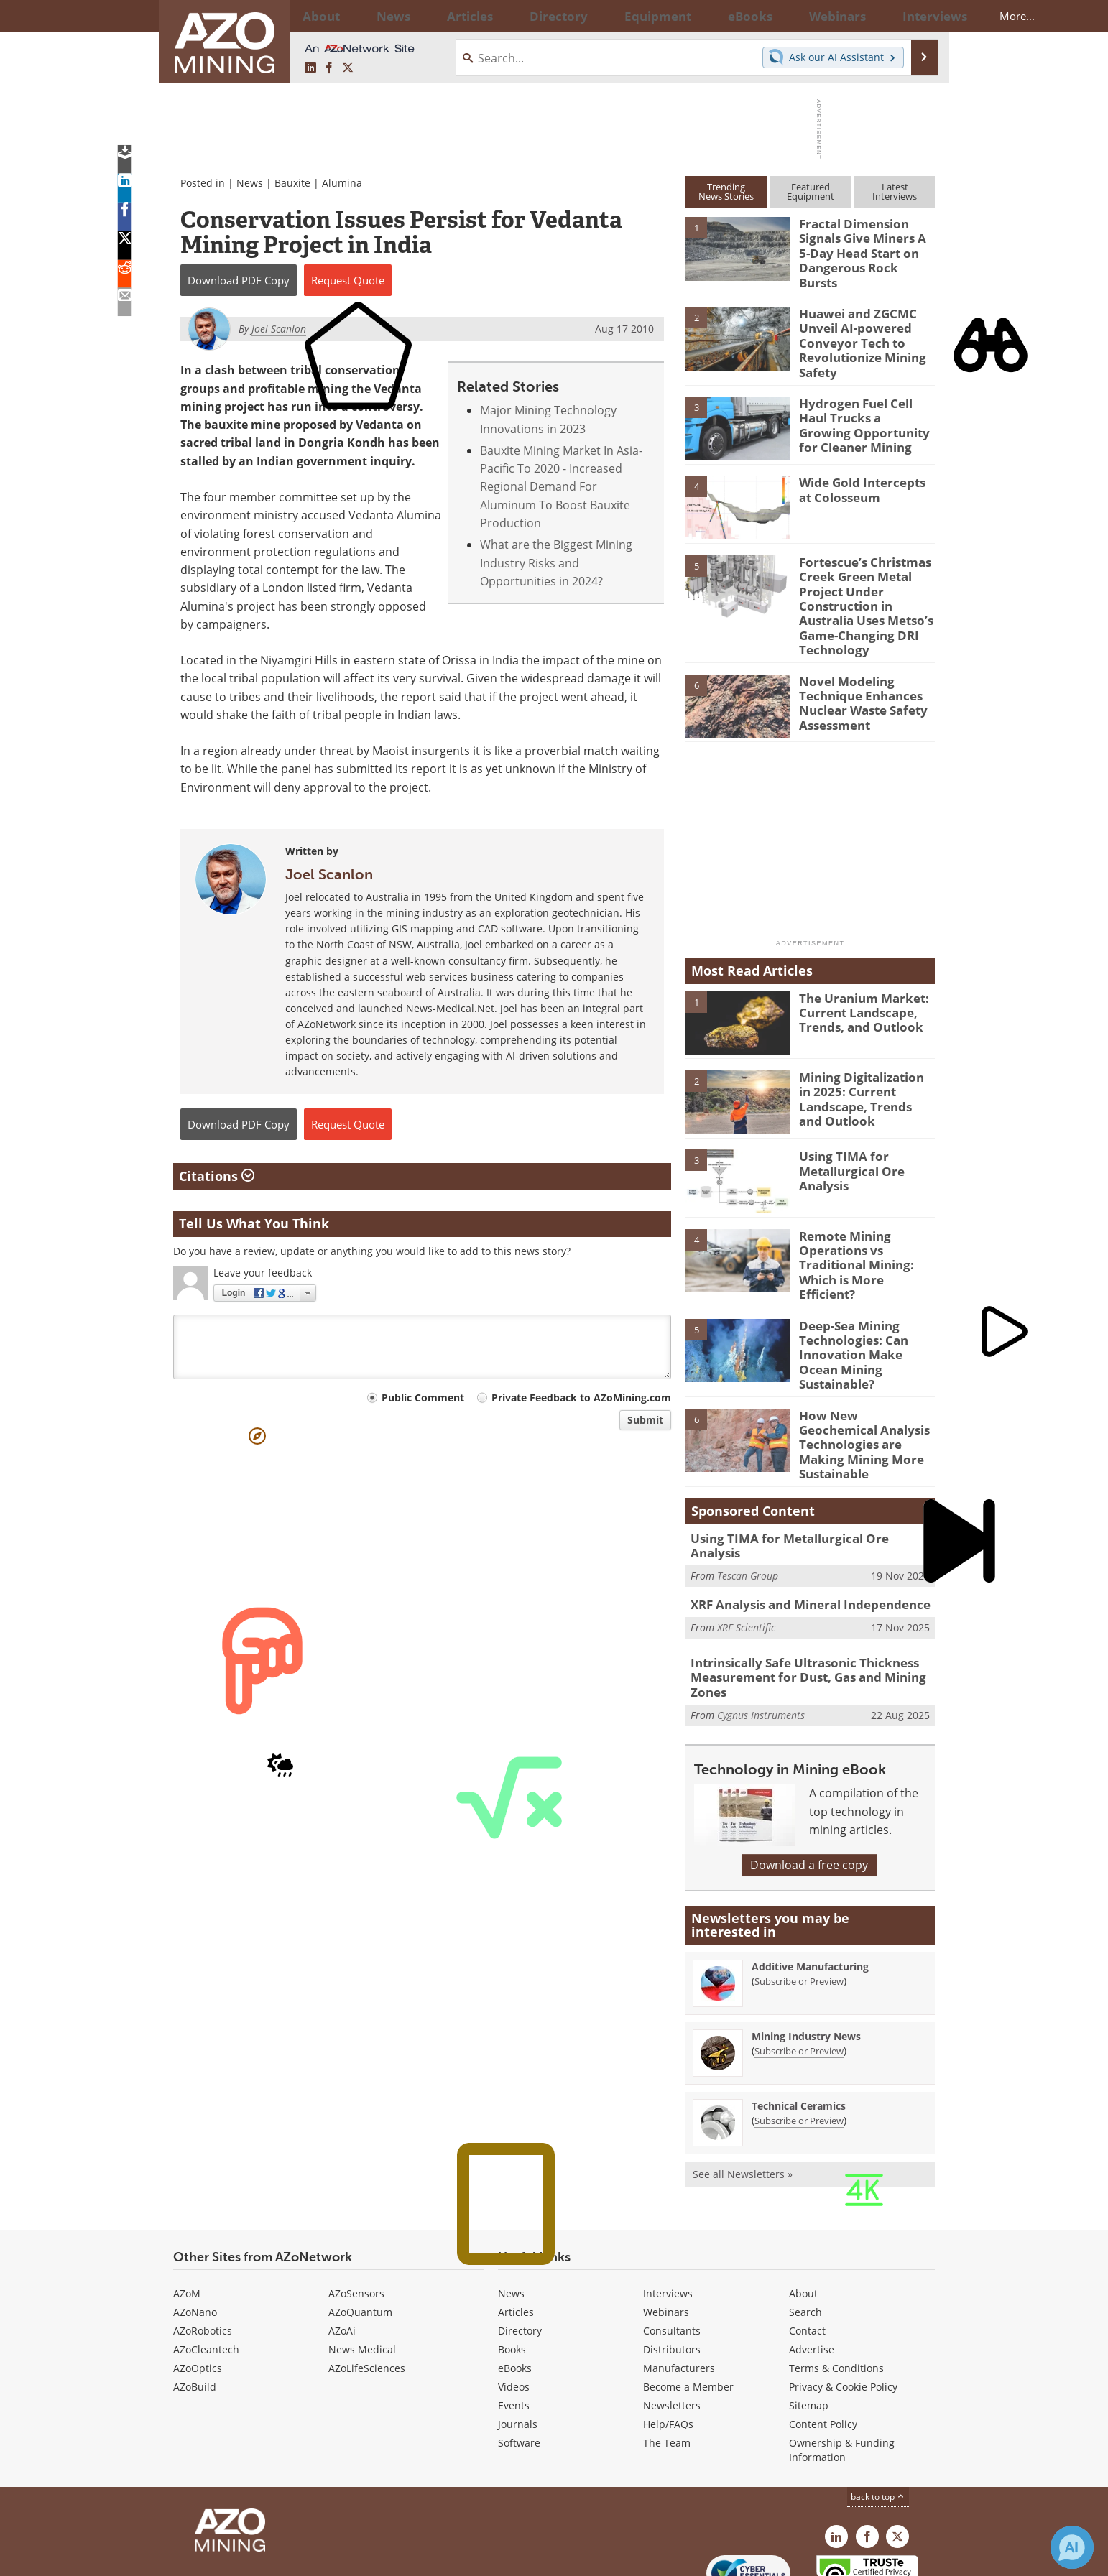 Image resolution: width=1108 pixels, height=2576 pixels. I want to click on current weather conditions with mixed sun and rain, so click(280, 1766).